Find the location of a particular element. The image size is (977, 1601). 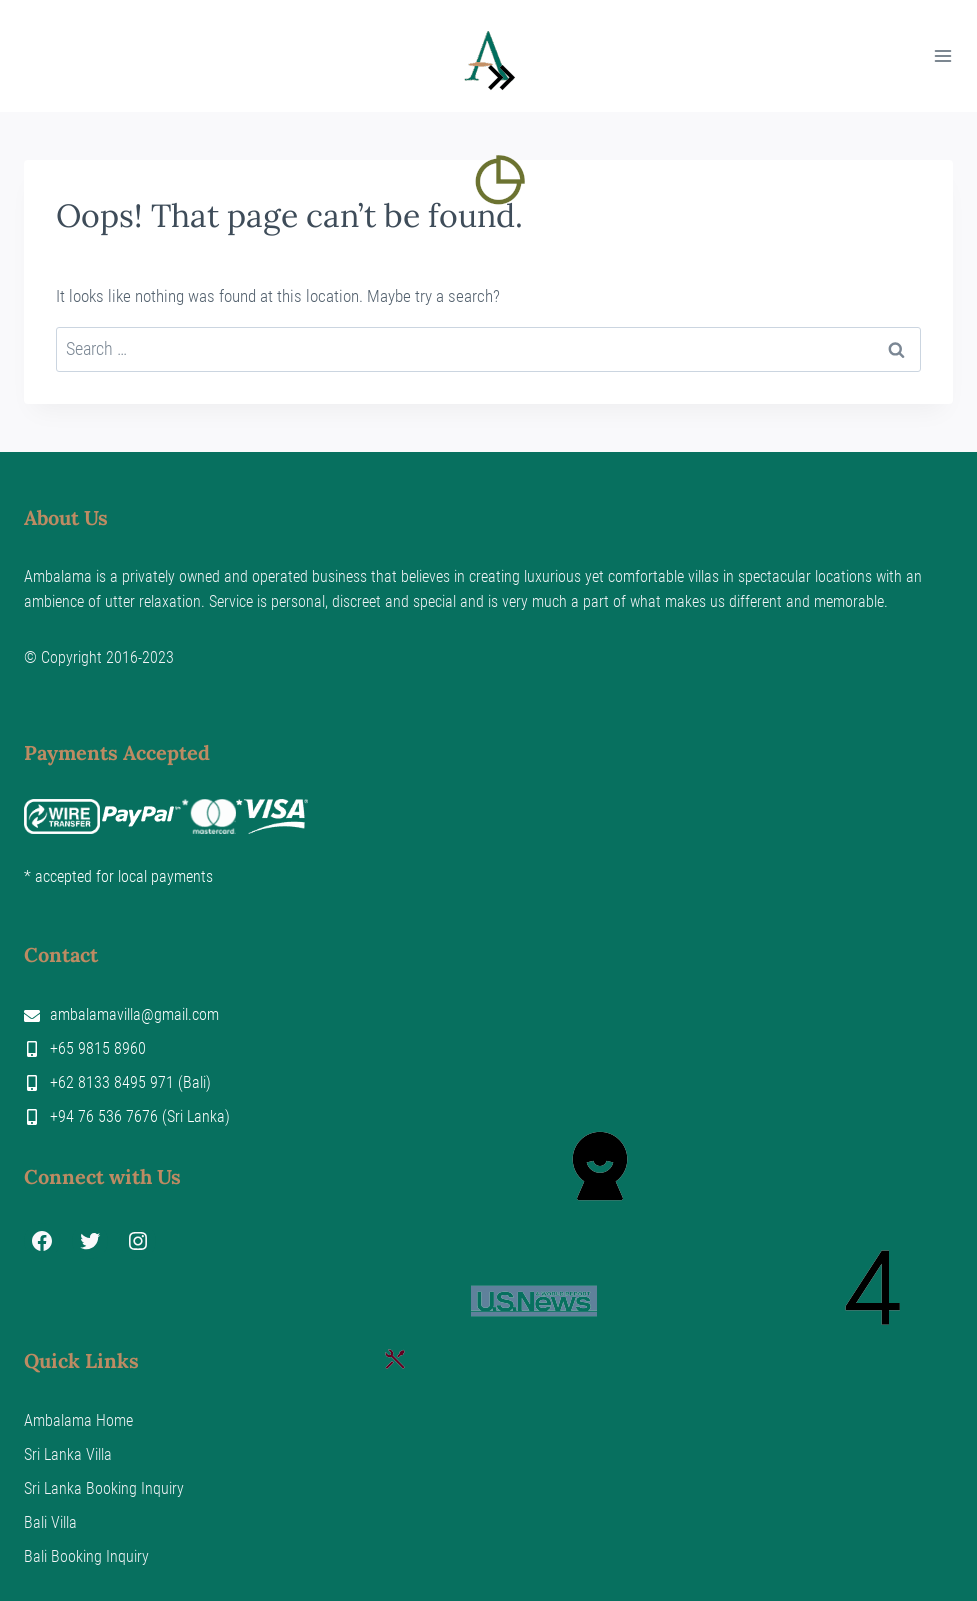

view user profile is located at coordinates (600, 1166).